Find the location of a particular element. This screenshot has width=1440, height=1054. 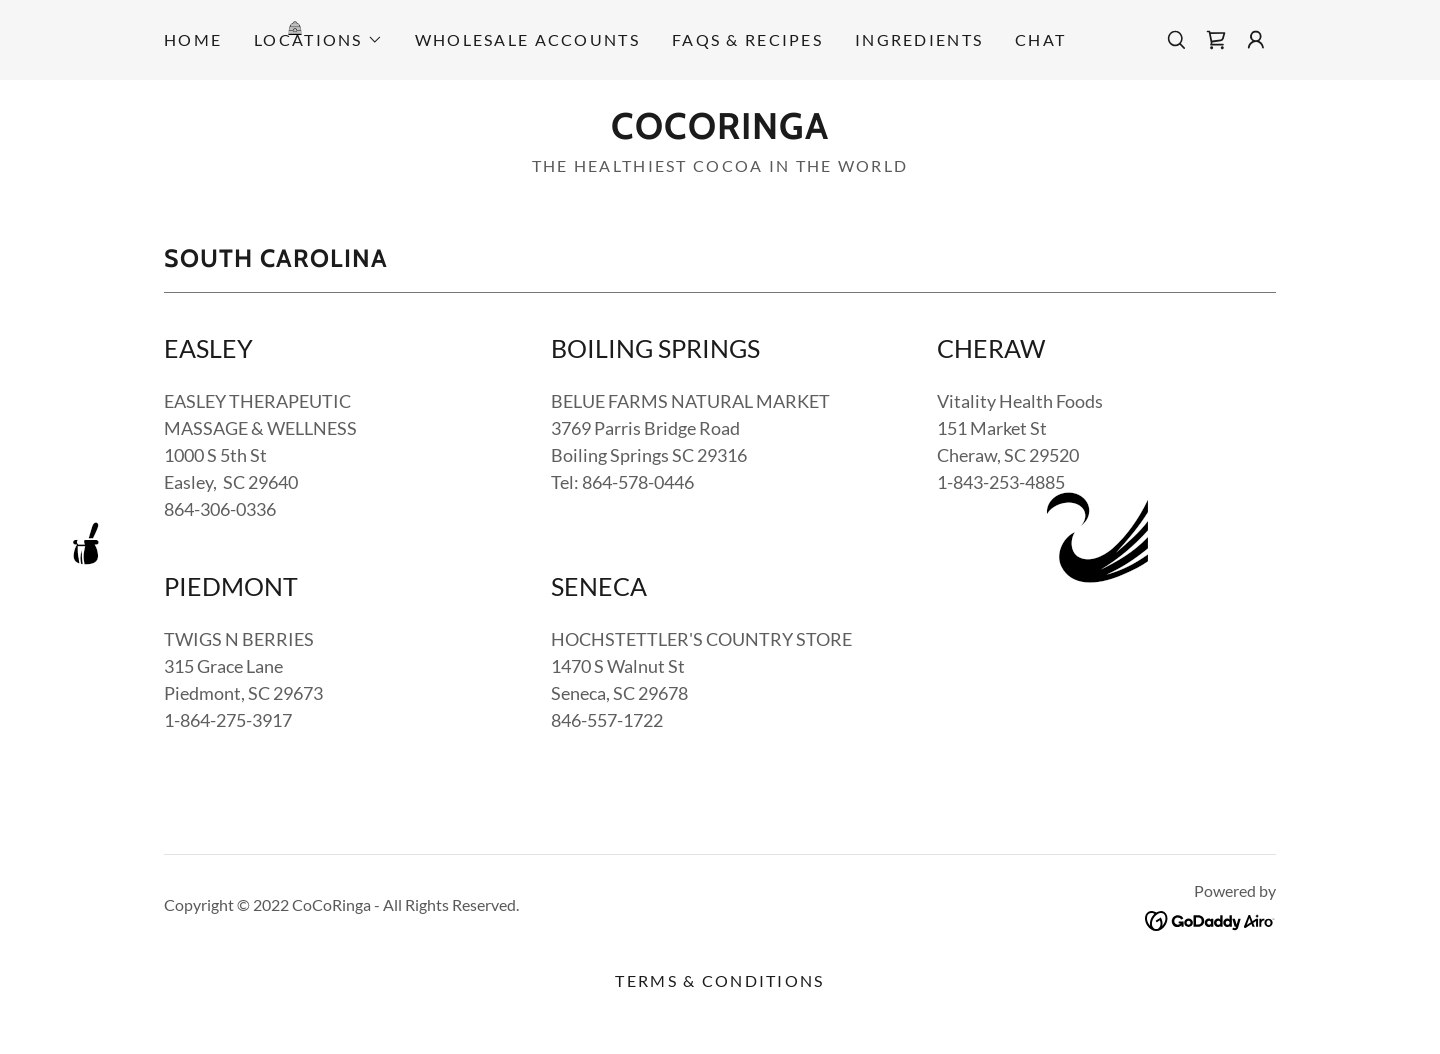

bird cage item or decoration in a game inventory is located at coordinates (295, 28).